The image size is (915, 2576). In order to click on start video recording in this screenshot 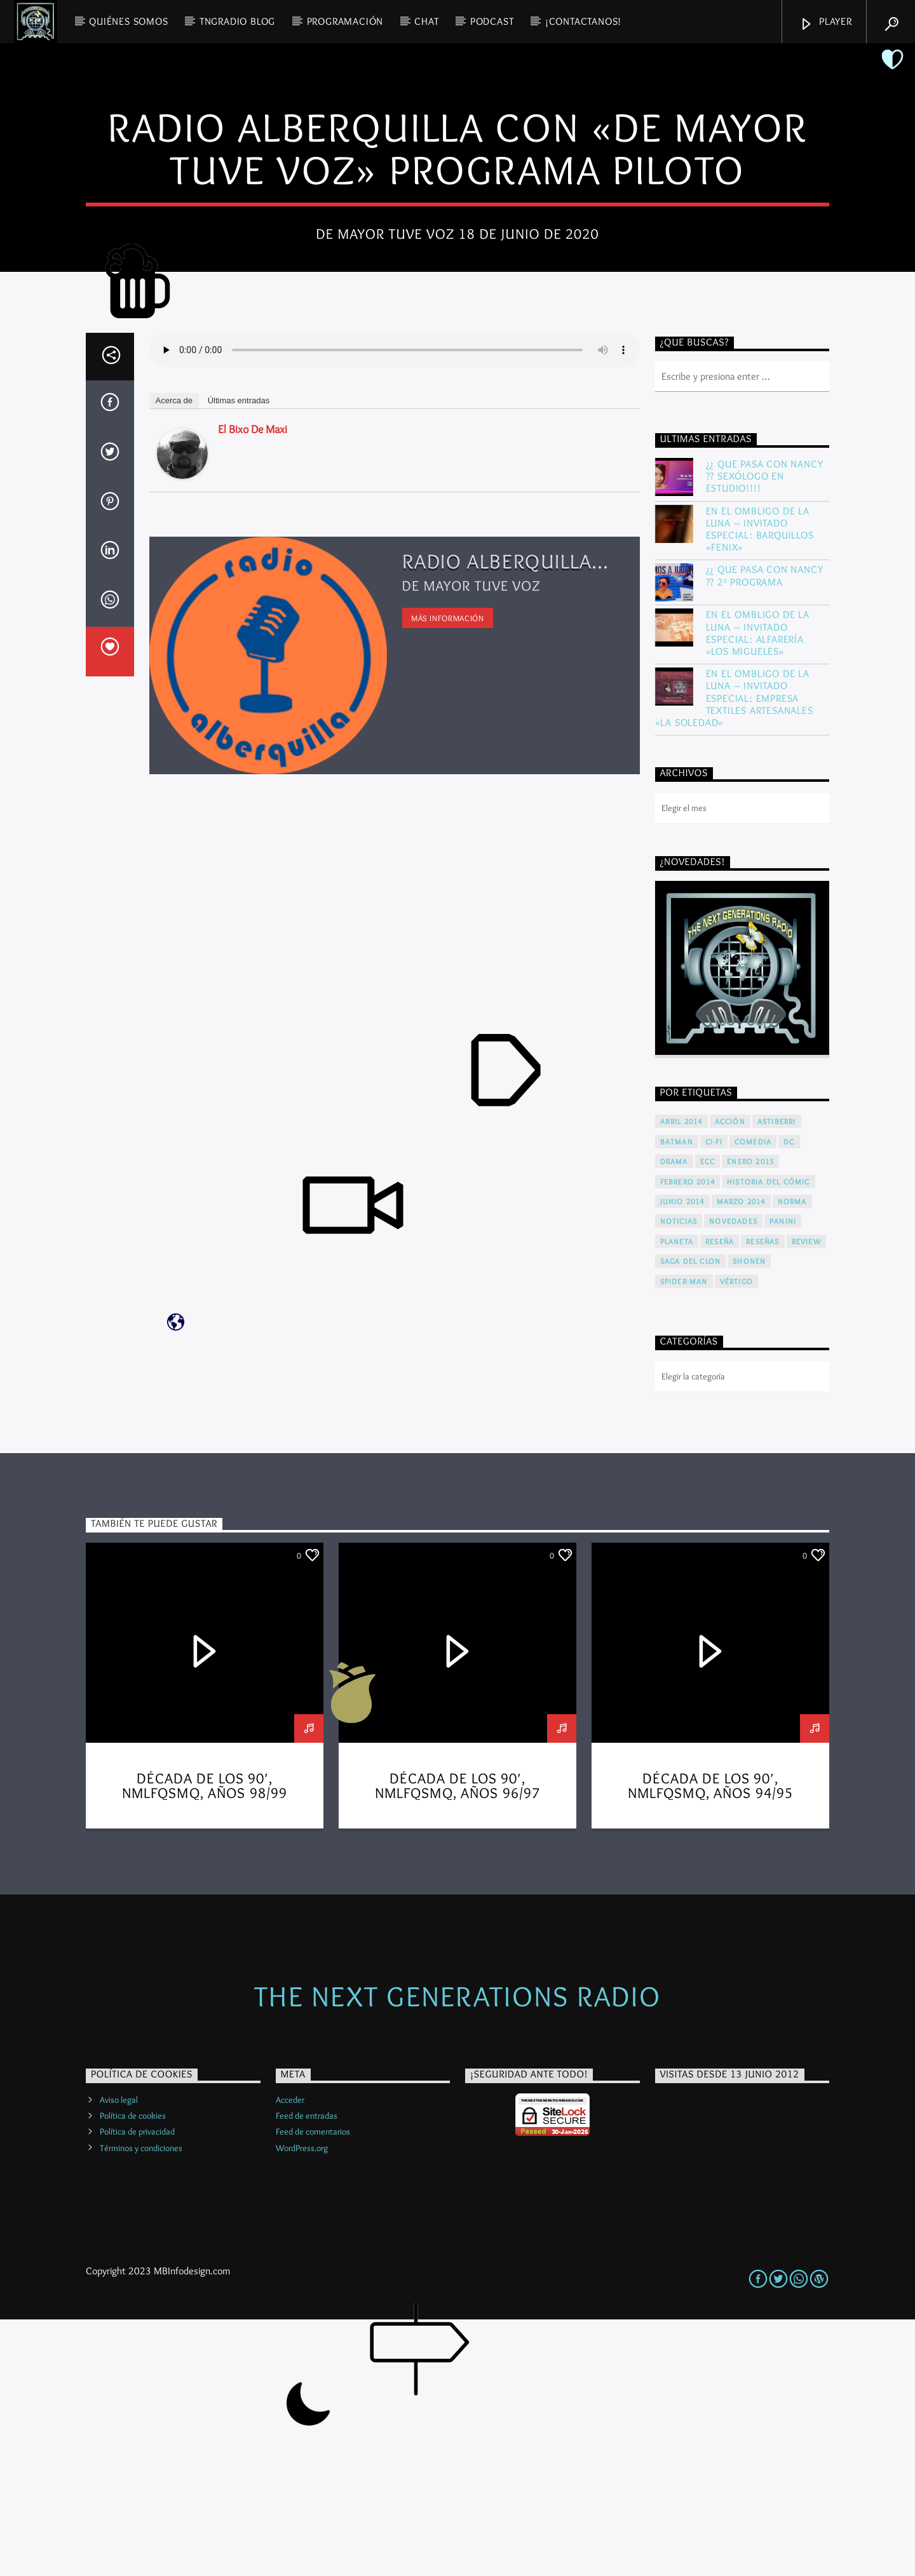, I will do `click(353, 1205)`.